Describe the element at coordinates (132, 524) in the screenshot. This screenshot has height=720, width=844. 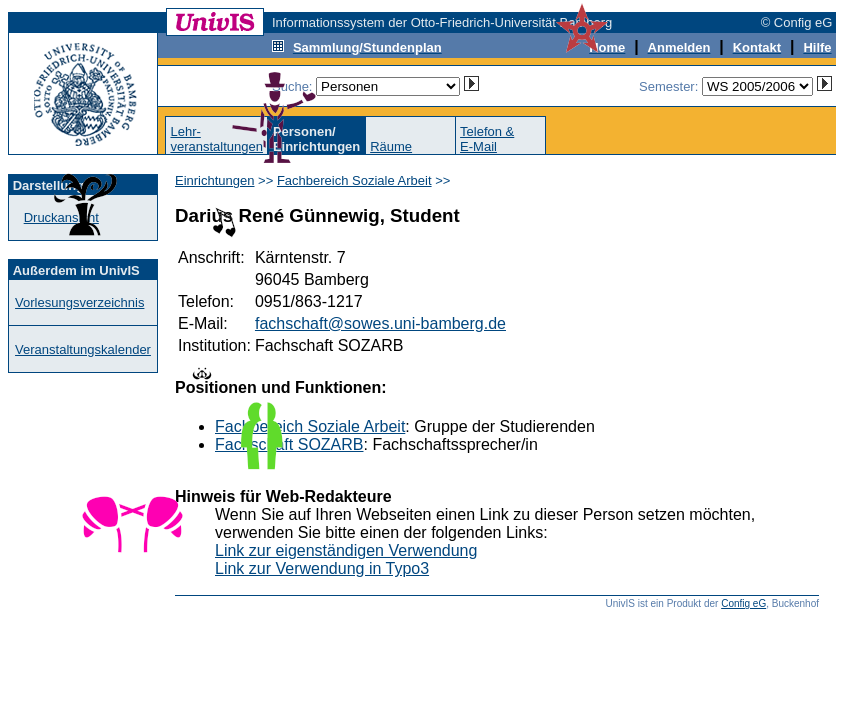
I see `equip shoulder armor to your character` at that location.